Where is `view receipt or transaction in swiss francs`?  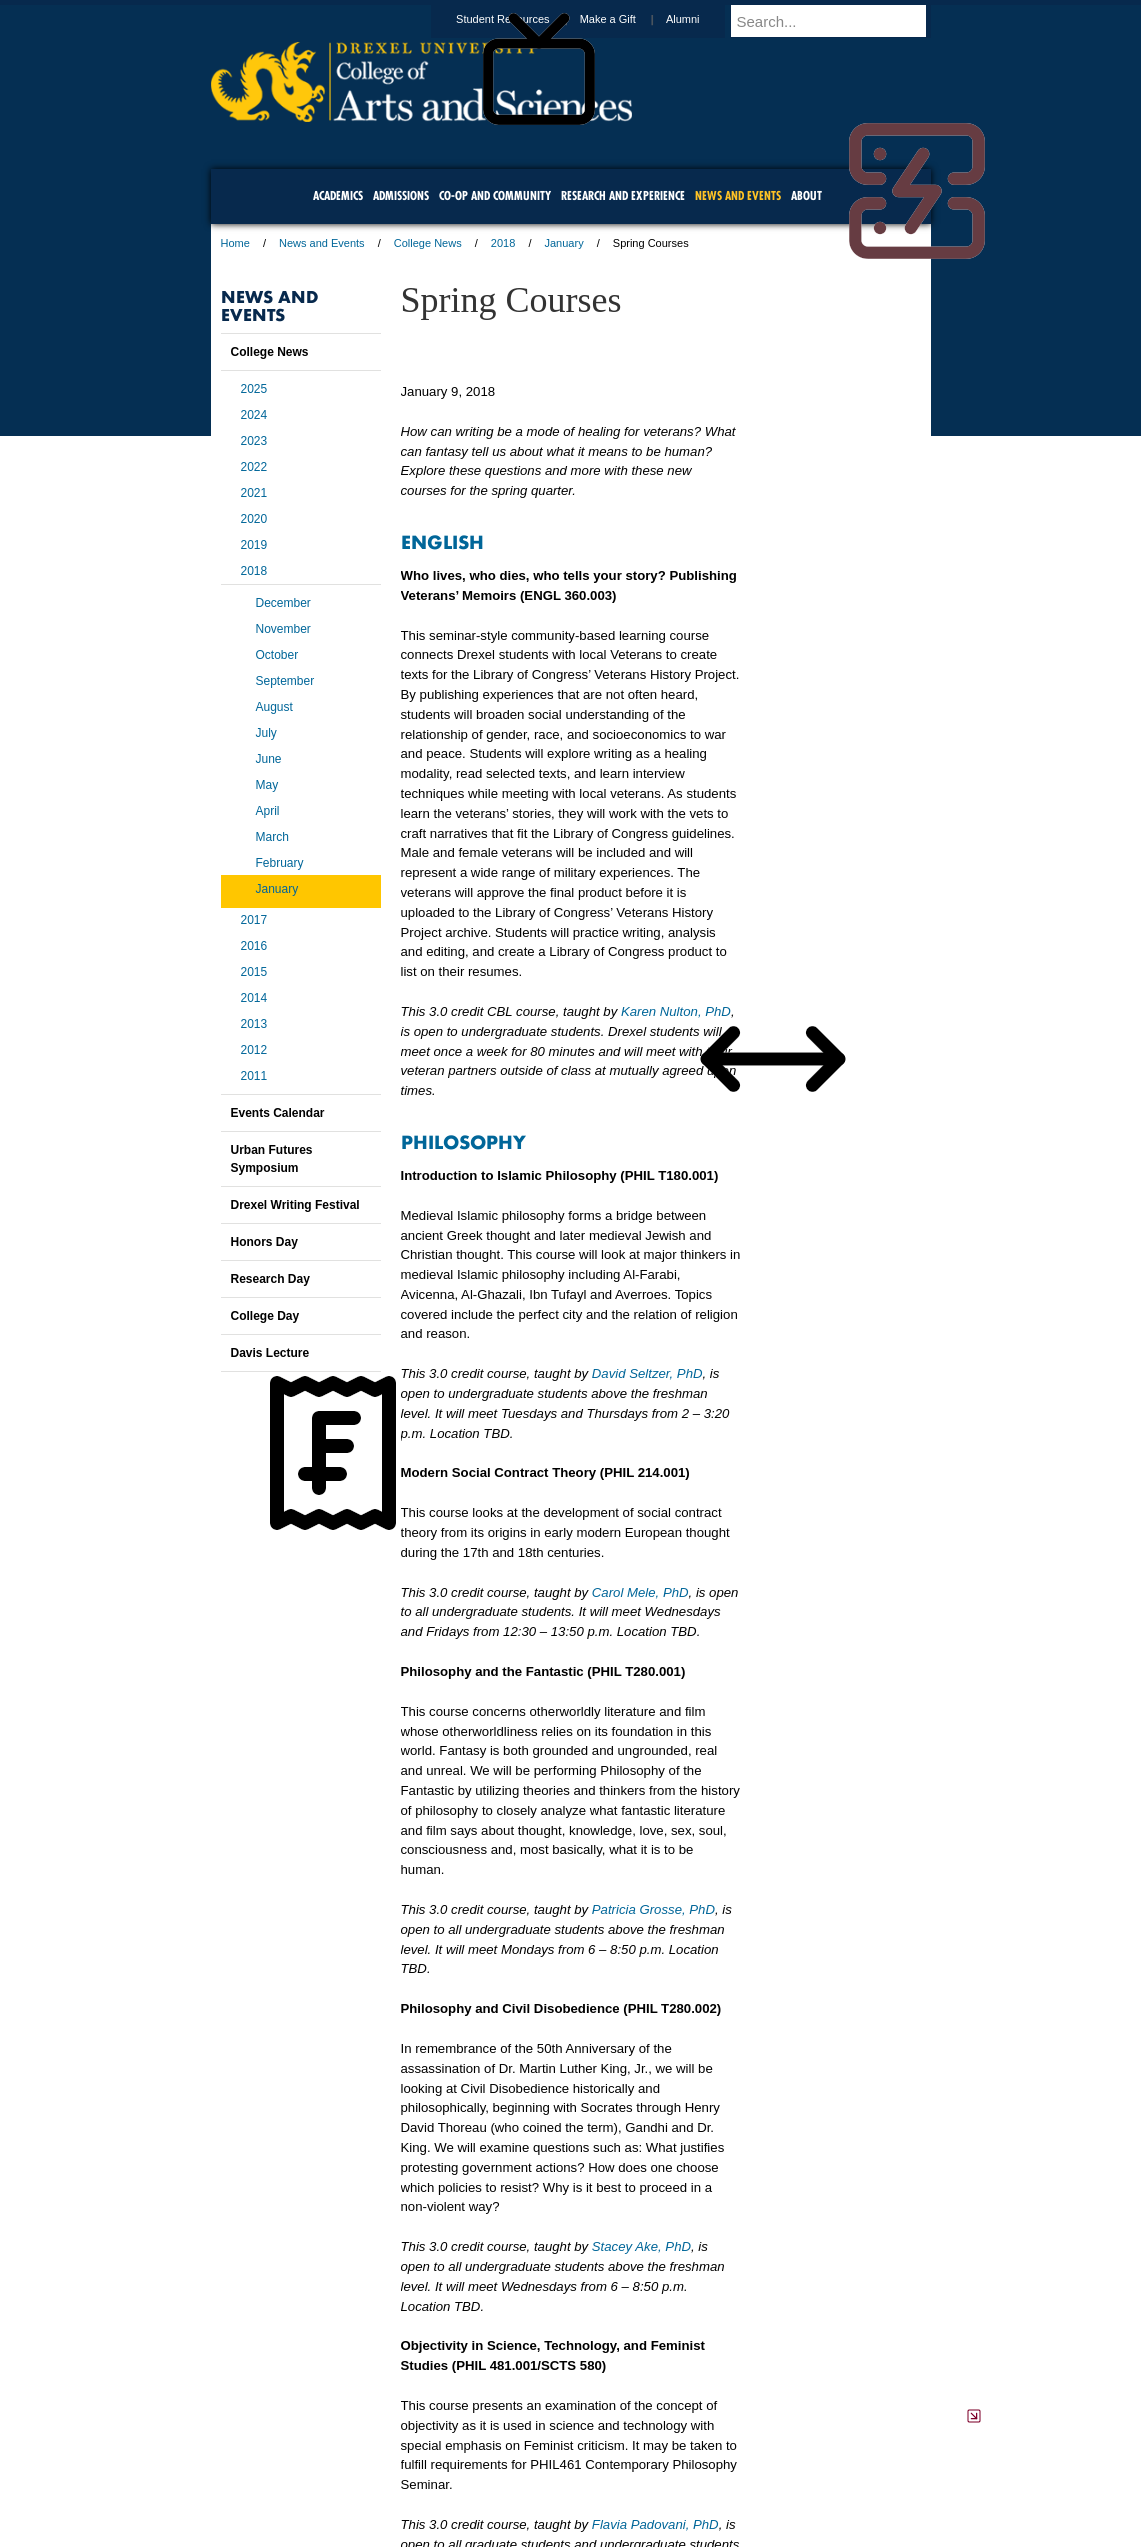 view receipt or transaction in swiss francs is located at coordinates (333, 1453).